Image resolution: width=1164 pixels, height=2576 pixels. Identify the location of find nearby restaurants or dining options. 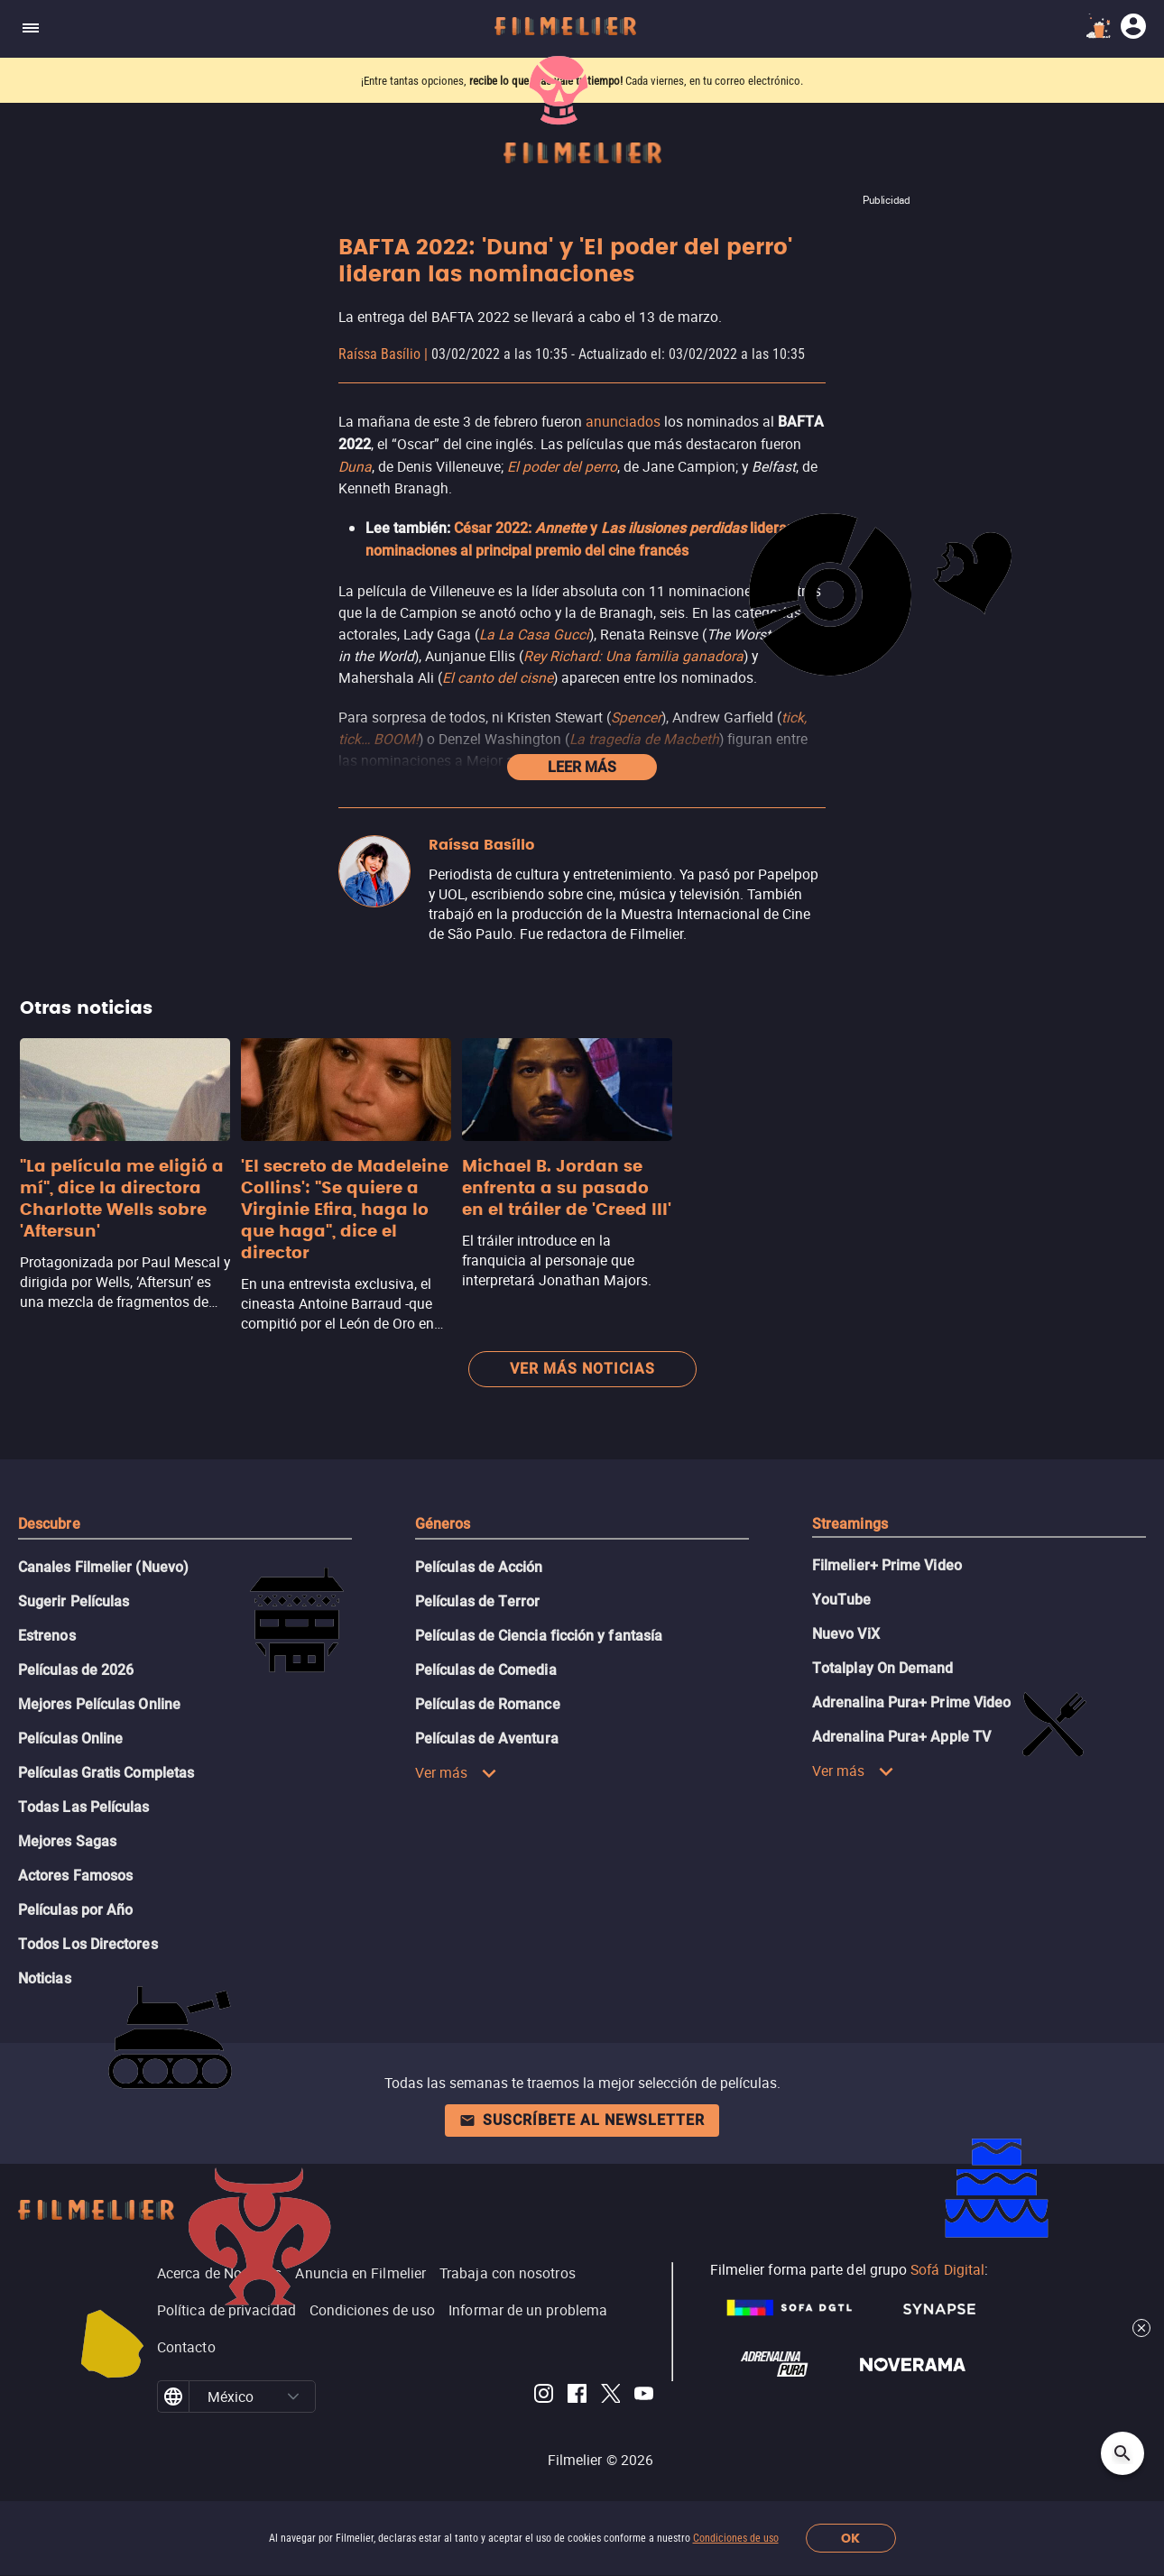
(1055, 1724).